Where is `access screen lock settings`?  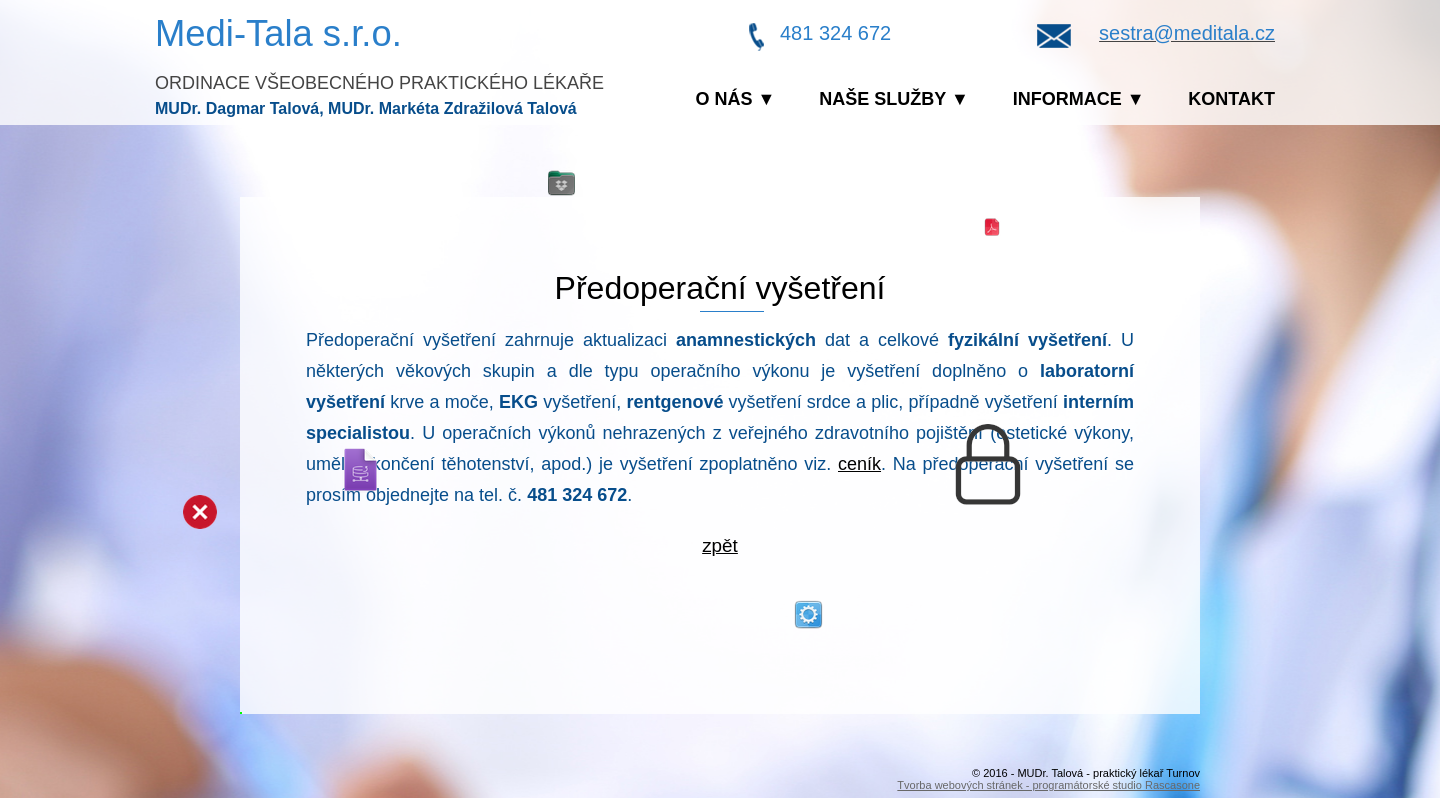
access screen lock settings is located at coordinates (988, 467).